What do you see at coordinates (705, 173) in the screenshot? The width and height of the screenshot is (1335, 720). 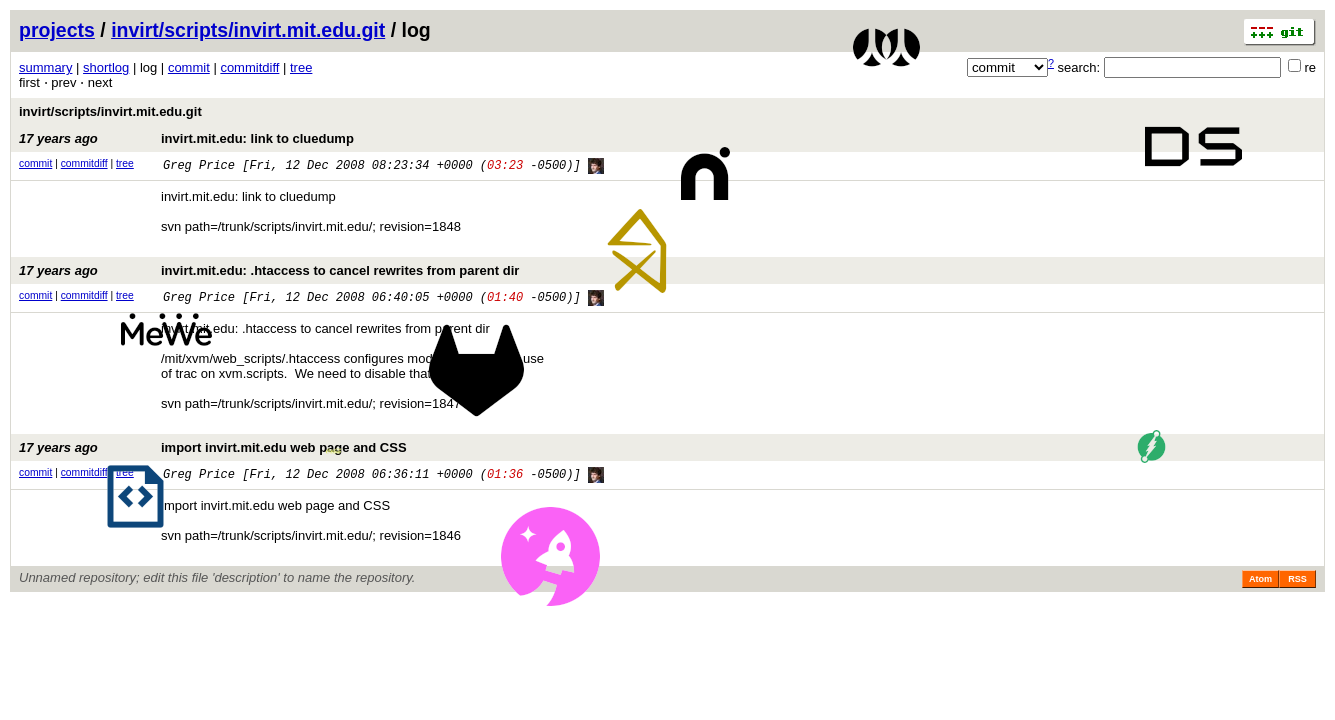 I see `namebase brand logo` at bounding box center [705, 173].